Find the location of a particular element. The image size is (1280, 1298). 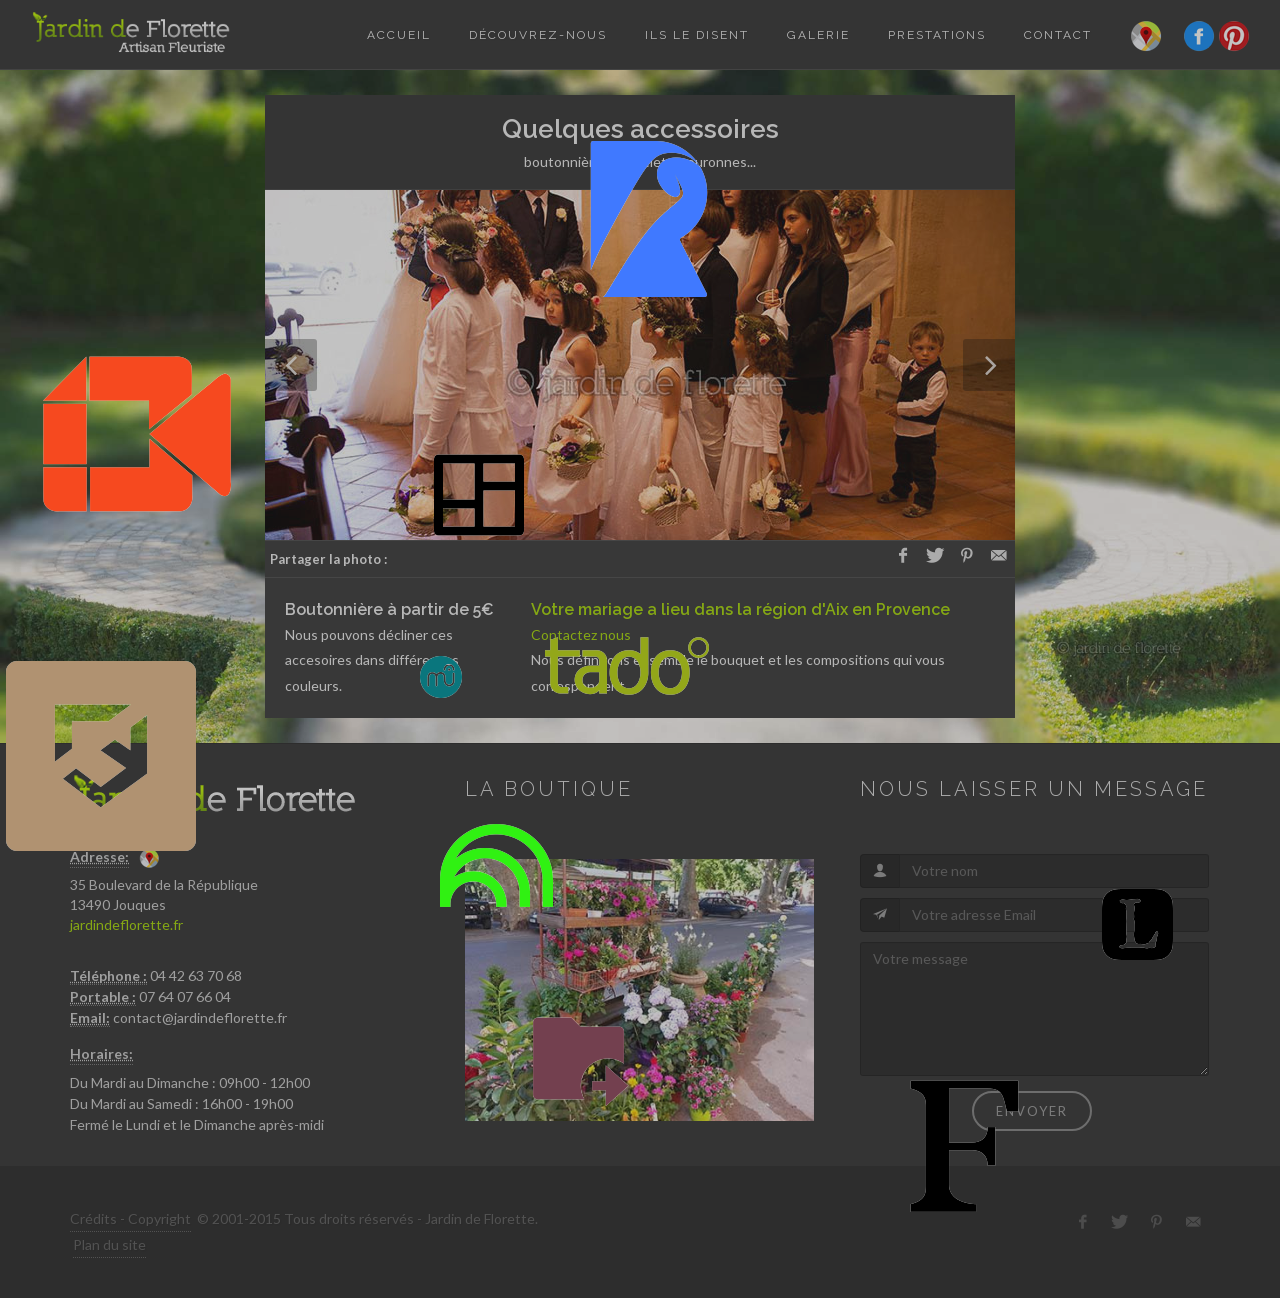

open LibraryThing app is located at coordinates (1137, 924).